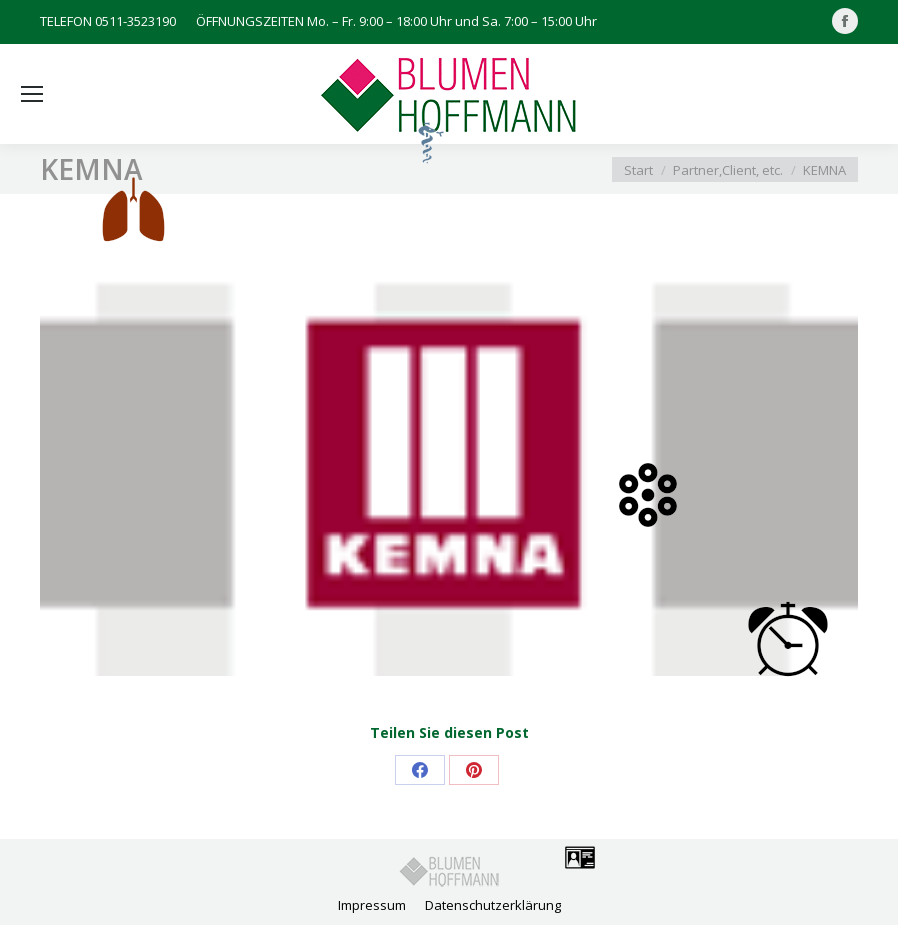  Describe the element at coordinates (427, 143) in the screenshot. I see `access health or medical features` at that location.